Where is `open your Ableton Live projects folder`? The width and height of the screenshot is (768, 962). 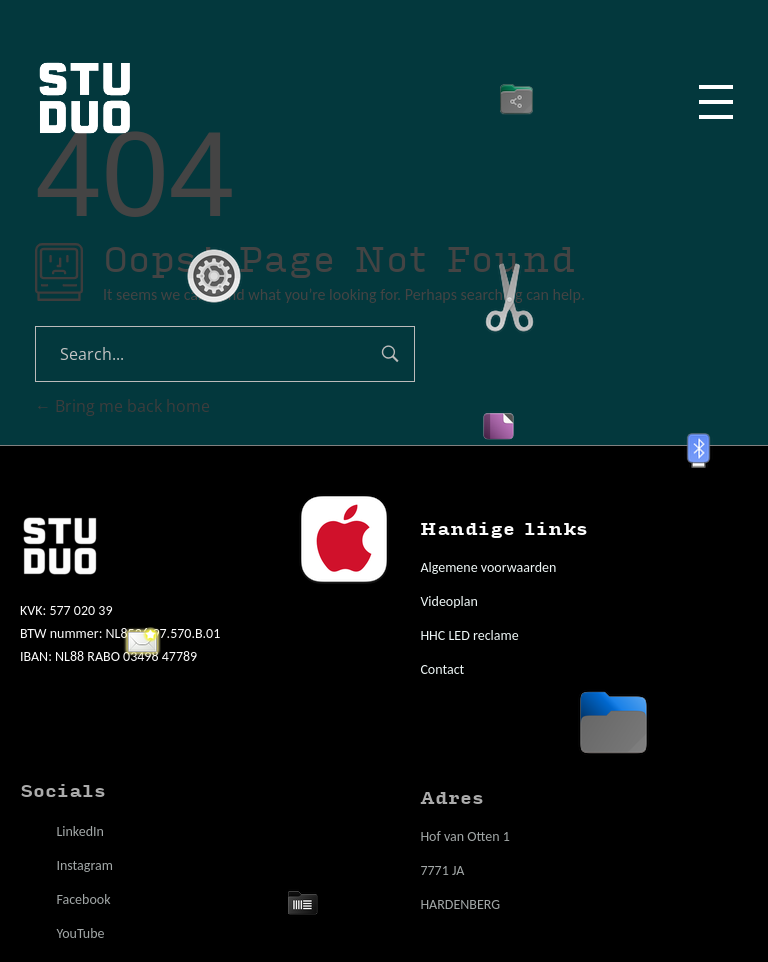
open your Ableton Live projects folder is located at coordinates (302, 903).